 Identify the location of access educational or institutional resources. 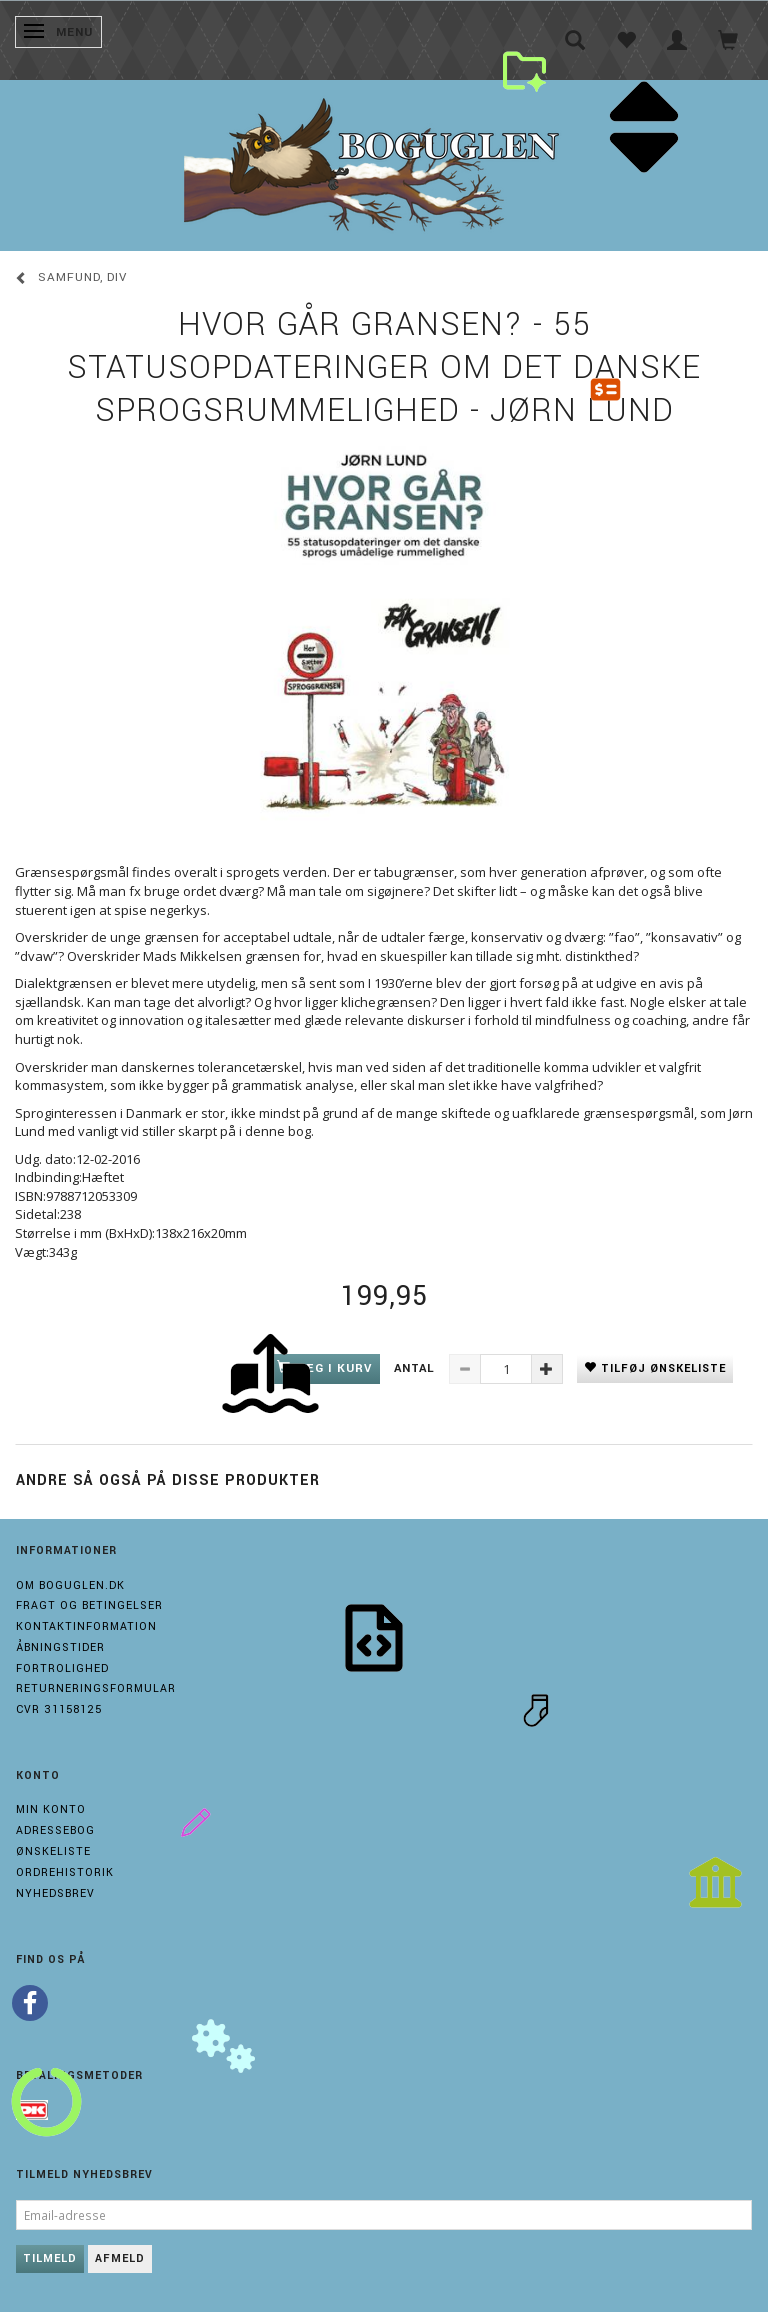
(715, 1881).